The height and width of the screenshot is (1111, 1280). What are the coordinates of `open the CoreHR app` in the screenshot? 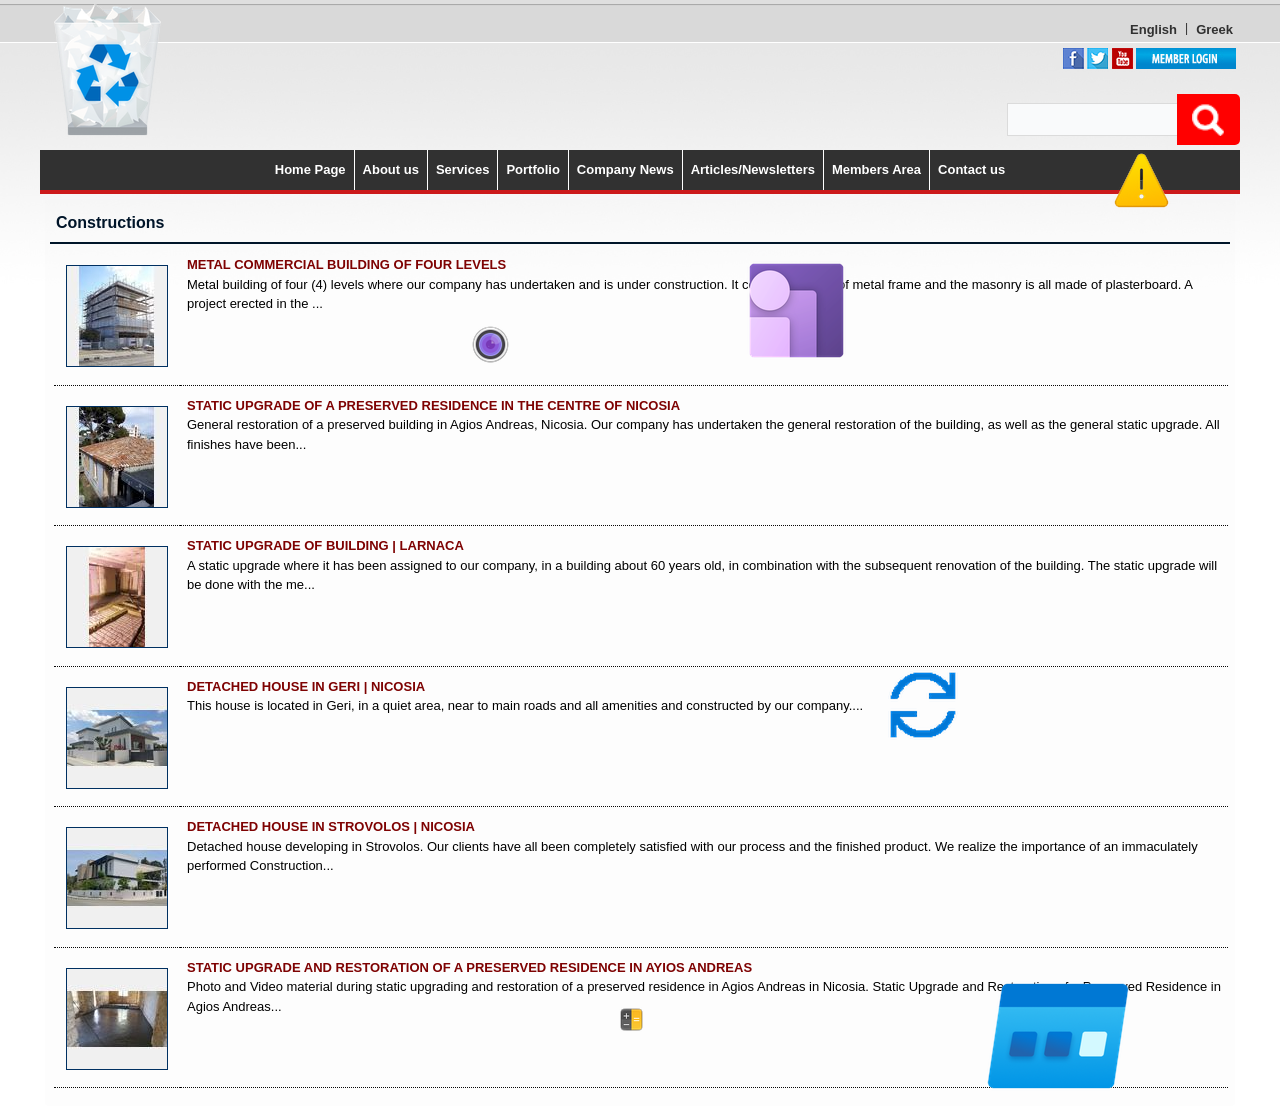 It's located at (796, 310).